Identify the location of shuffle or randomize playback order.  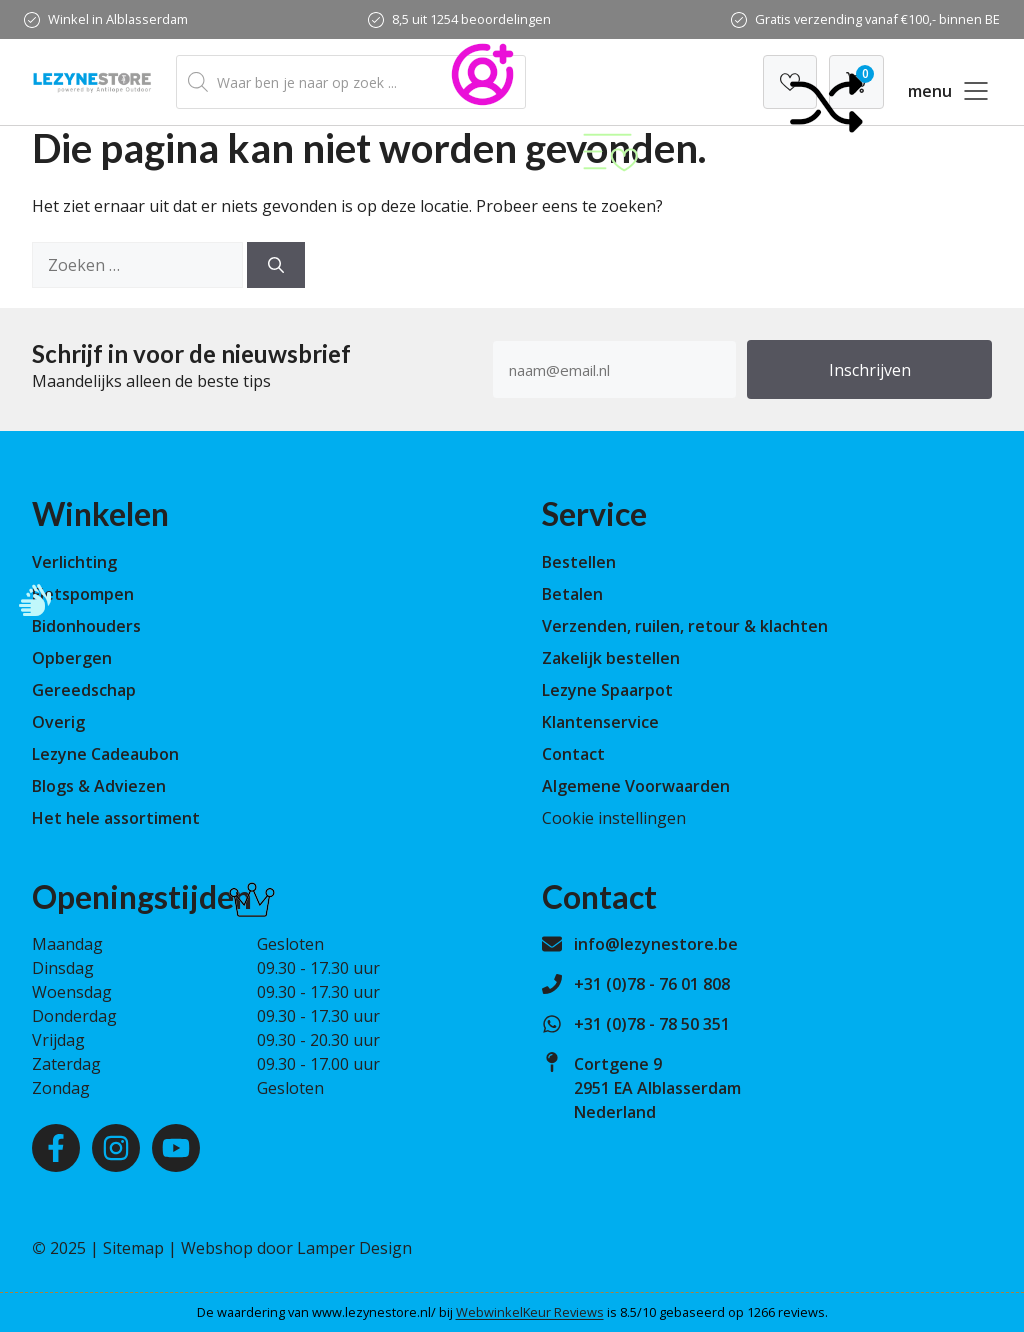
(825, 103).